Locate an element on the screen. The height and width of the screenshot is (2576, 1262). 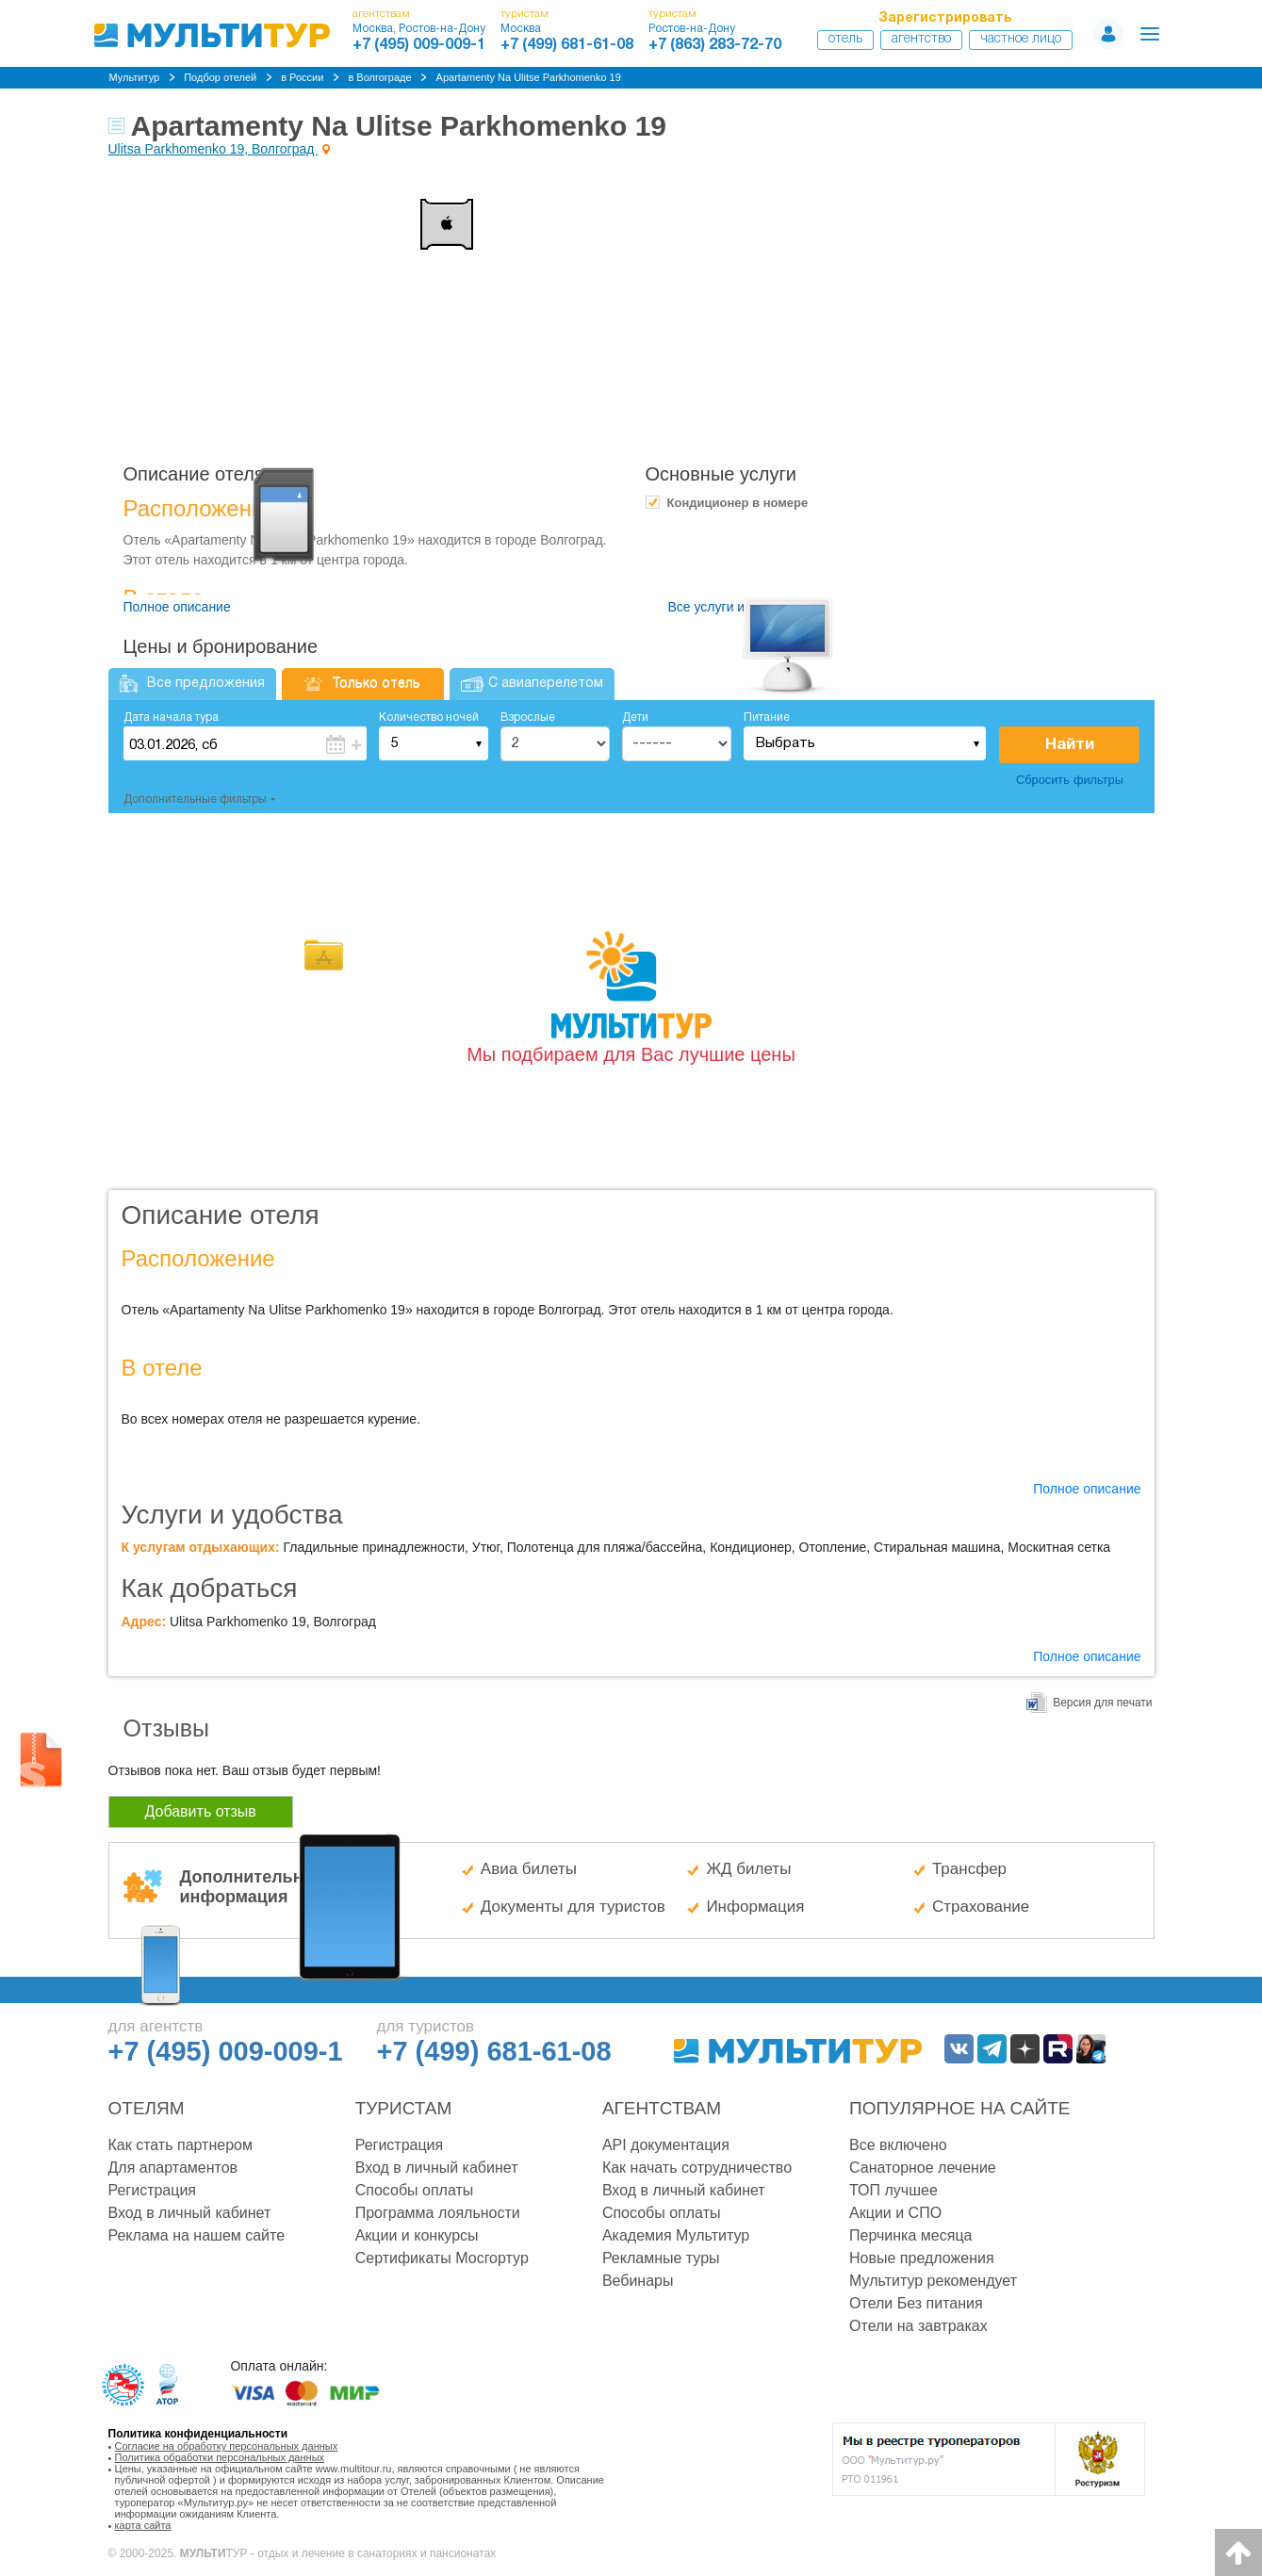
open templates folder is located at coordinates (323, 954).